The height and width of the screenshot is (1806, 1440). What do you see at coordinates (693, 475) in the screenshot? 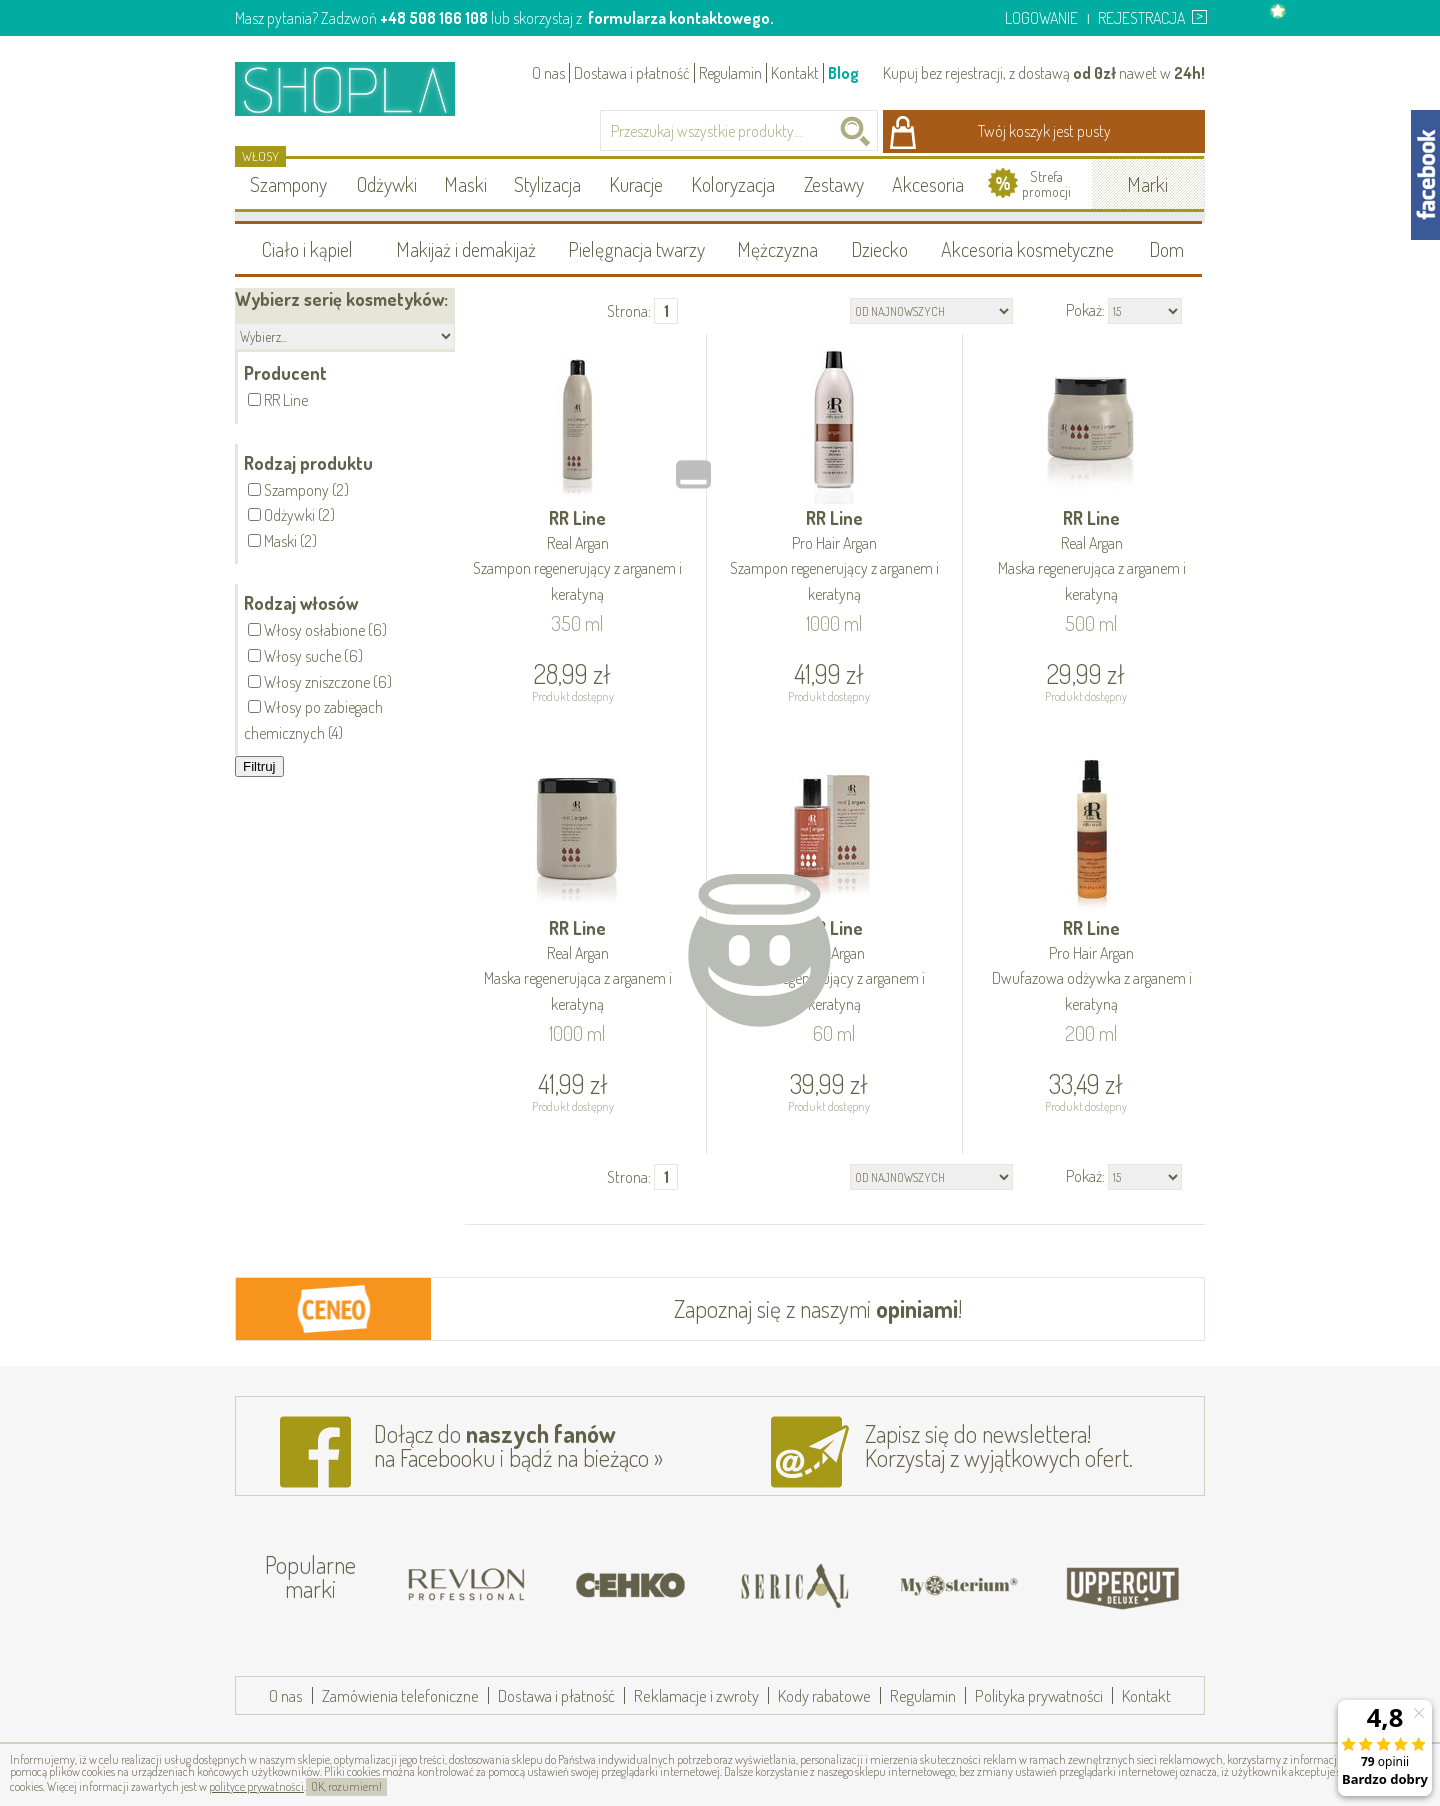
I see `access removable storage device` at bounding box center [693, 475].